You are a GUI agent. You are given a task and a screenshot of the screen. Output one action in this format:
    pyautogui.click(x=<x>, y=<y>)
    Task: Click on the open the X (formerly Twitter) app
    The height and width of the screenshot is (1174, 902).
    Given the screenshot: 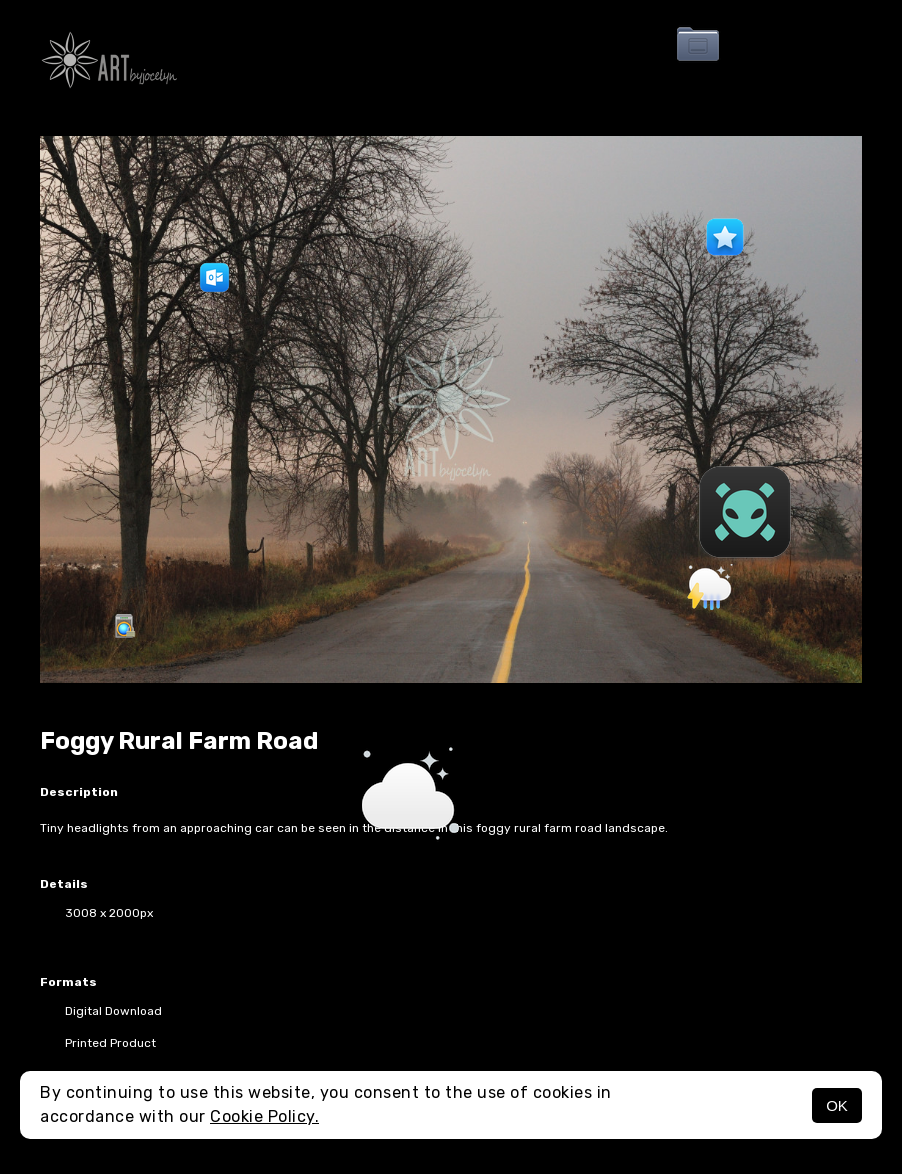 What is the action you would take?
    pyautogui.click(x=745, y=512)
    